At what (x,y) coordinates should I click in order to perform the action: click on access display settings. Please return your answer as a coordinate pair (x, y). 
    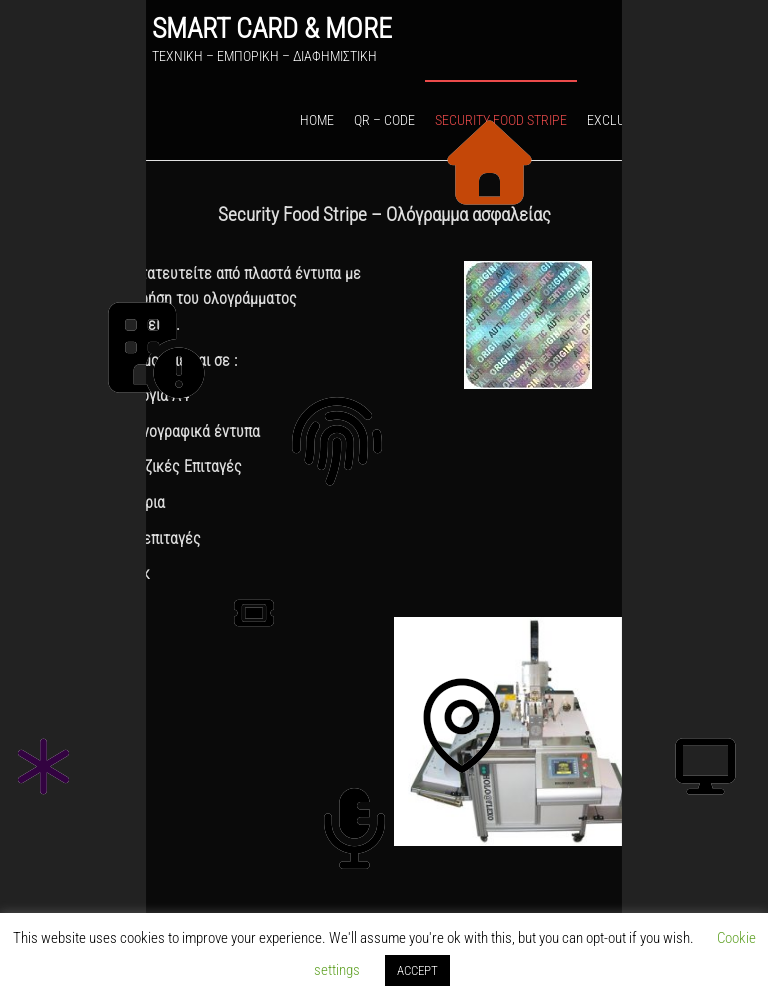
    Looking at the image, I should click on (705, 764).